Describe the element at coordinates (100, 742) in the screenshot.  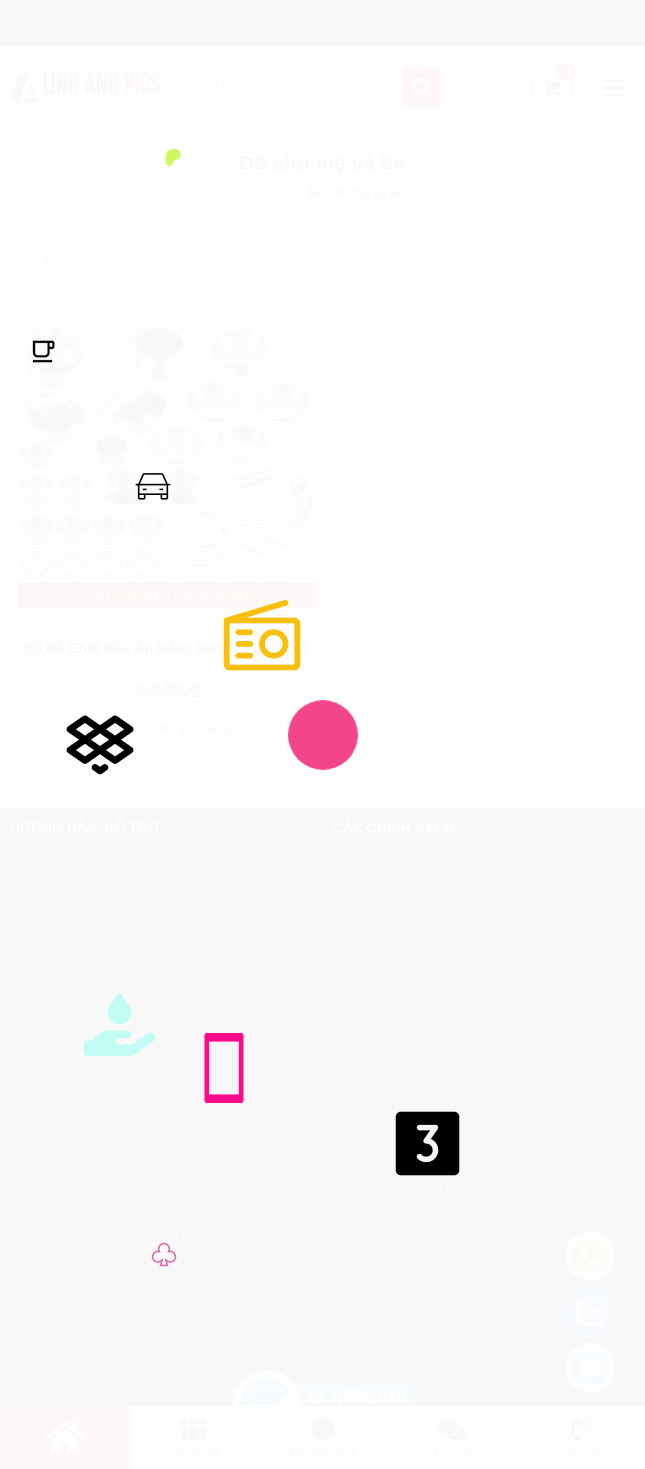
I see `open dropbox cloud storage` at that location.